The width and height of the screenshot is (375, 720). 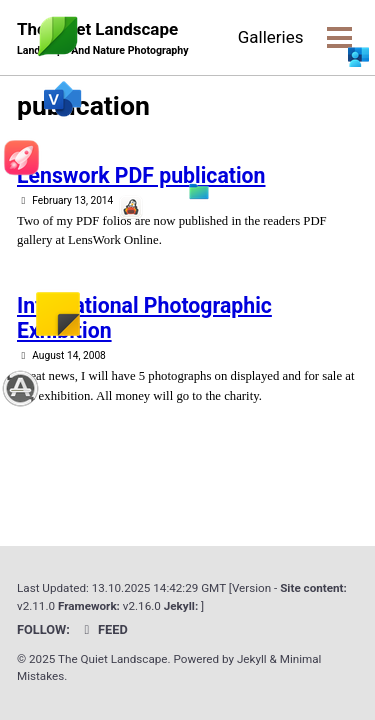 I want to click on open the portal app, so click(x=358, y=56).